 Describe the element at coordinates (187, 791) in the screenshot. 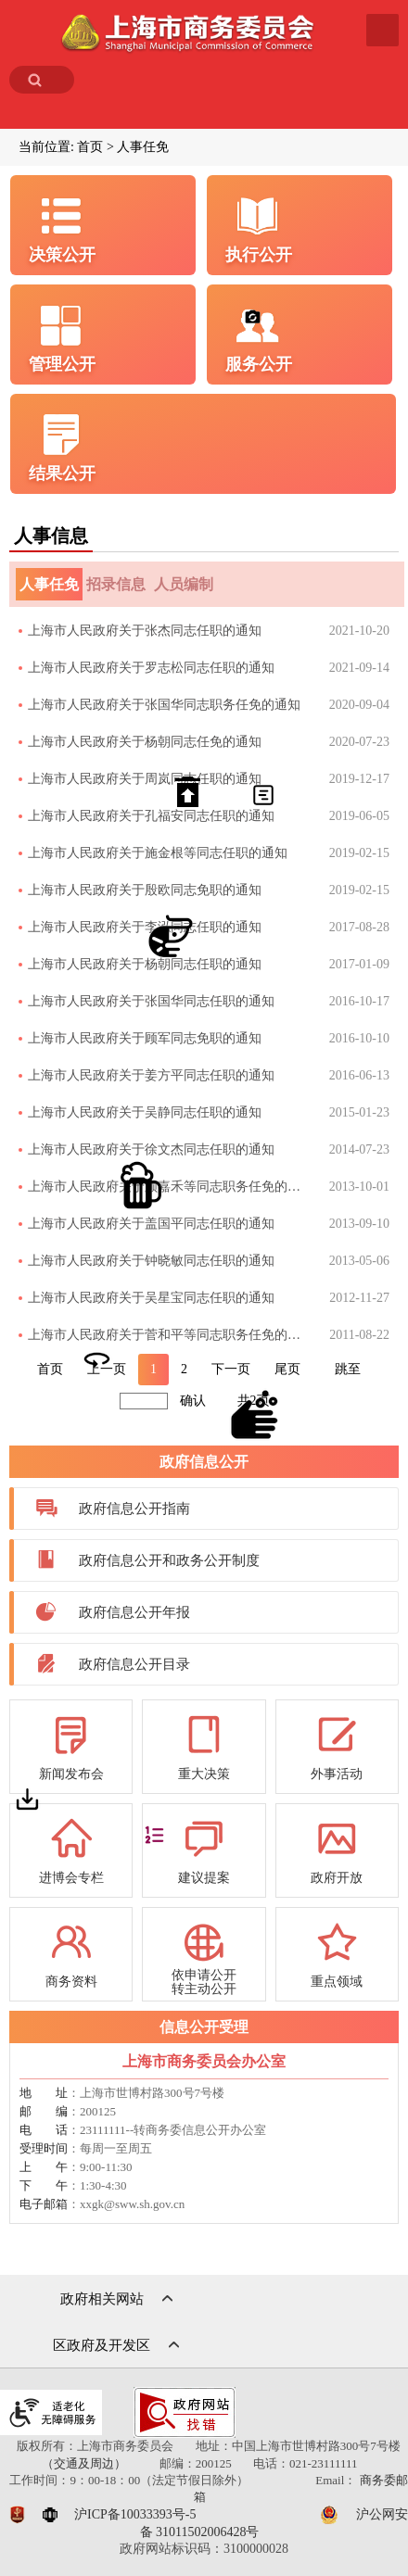

I see `restore a deleted item from trash` at that location.